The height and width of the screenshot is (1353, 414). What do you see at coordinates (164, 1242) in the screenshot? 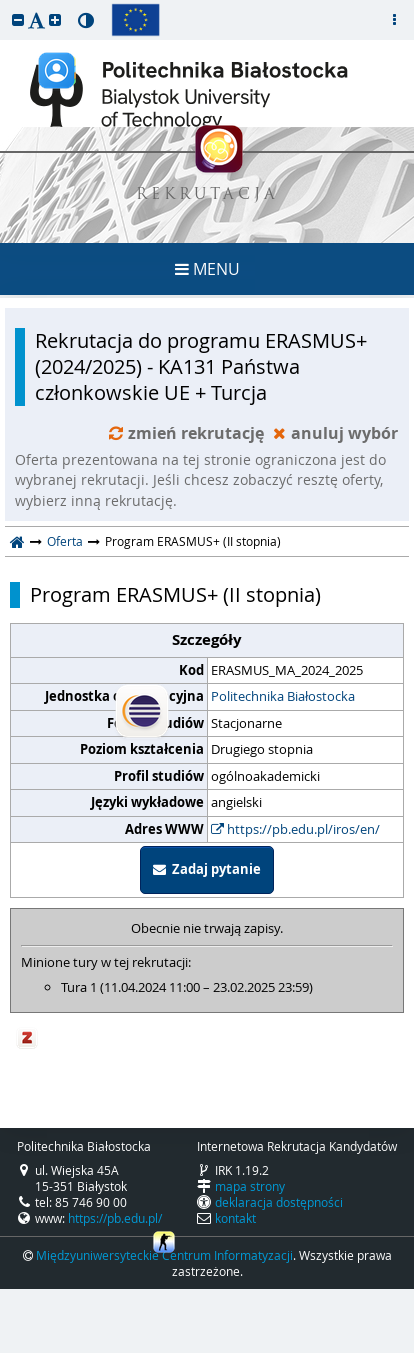
I see `launch counter-strike` at bounding box center [164, 1242].